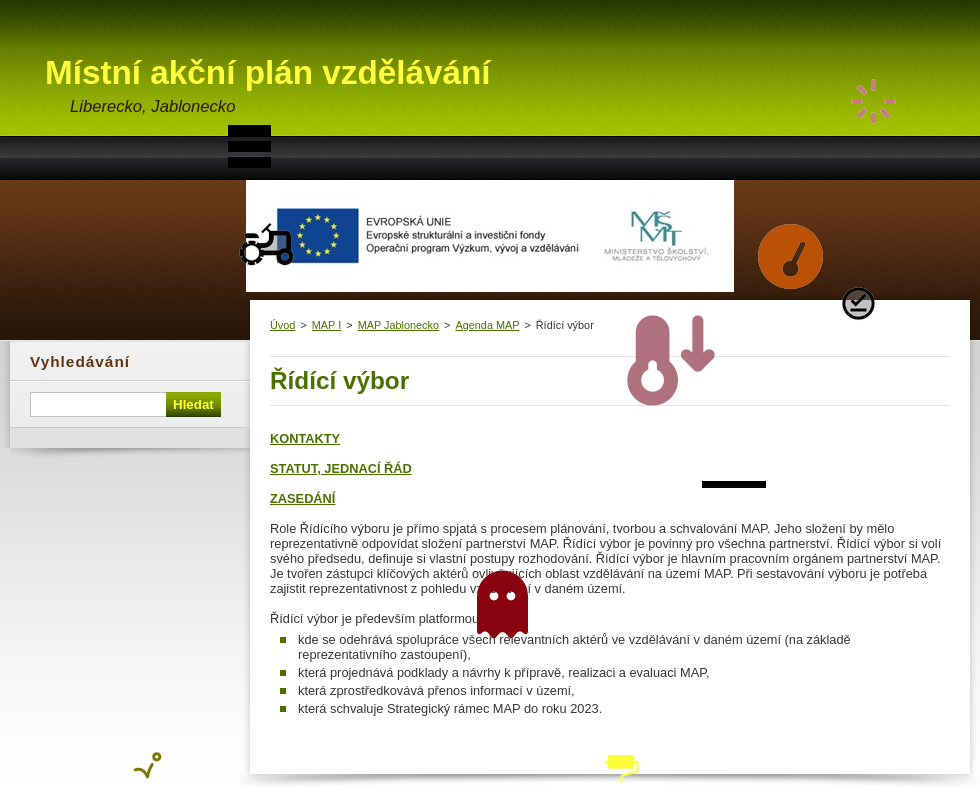 This screenshot has height=788, width=980. What do you see at coordinates (147, 764) in the screenshot?
I see `bounce or redirect content to the right` at bounding box center [147, 764].